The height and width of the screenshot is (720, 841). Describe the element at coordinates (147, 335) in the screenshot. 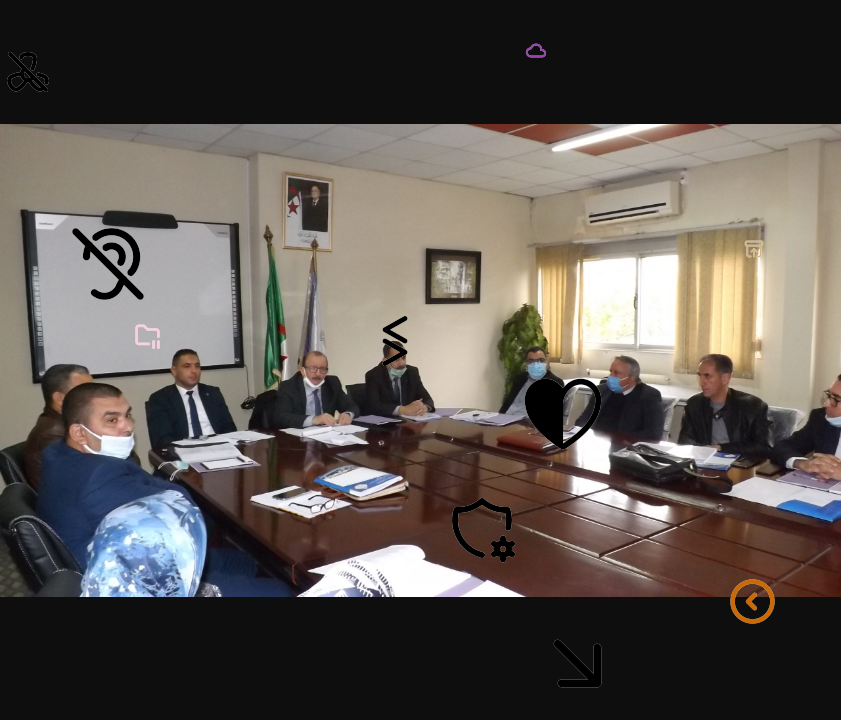

I see `pause folder sync or backup` at that location.